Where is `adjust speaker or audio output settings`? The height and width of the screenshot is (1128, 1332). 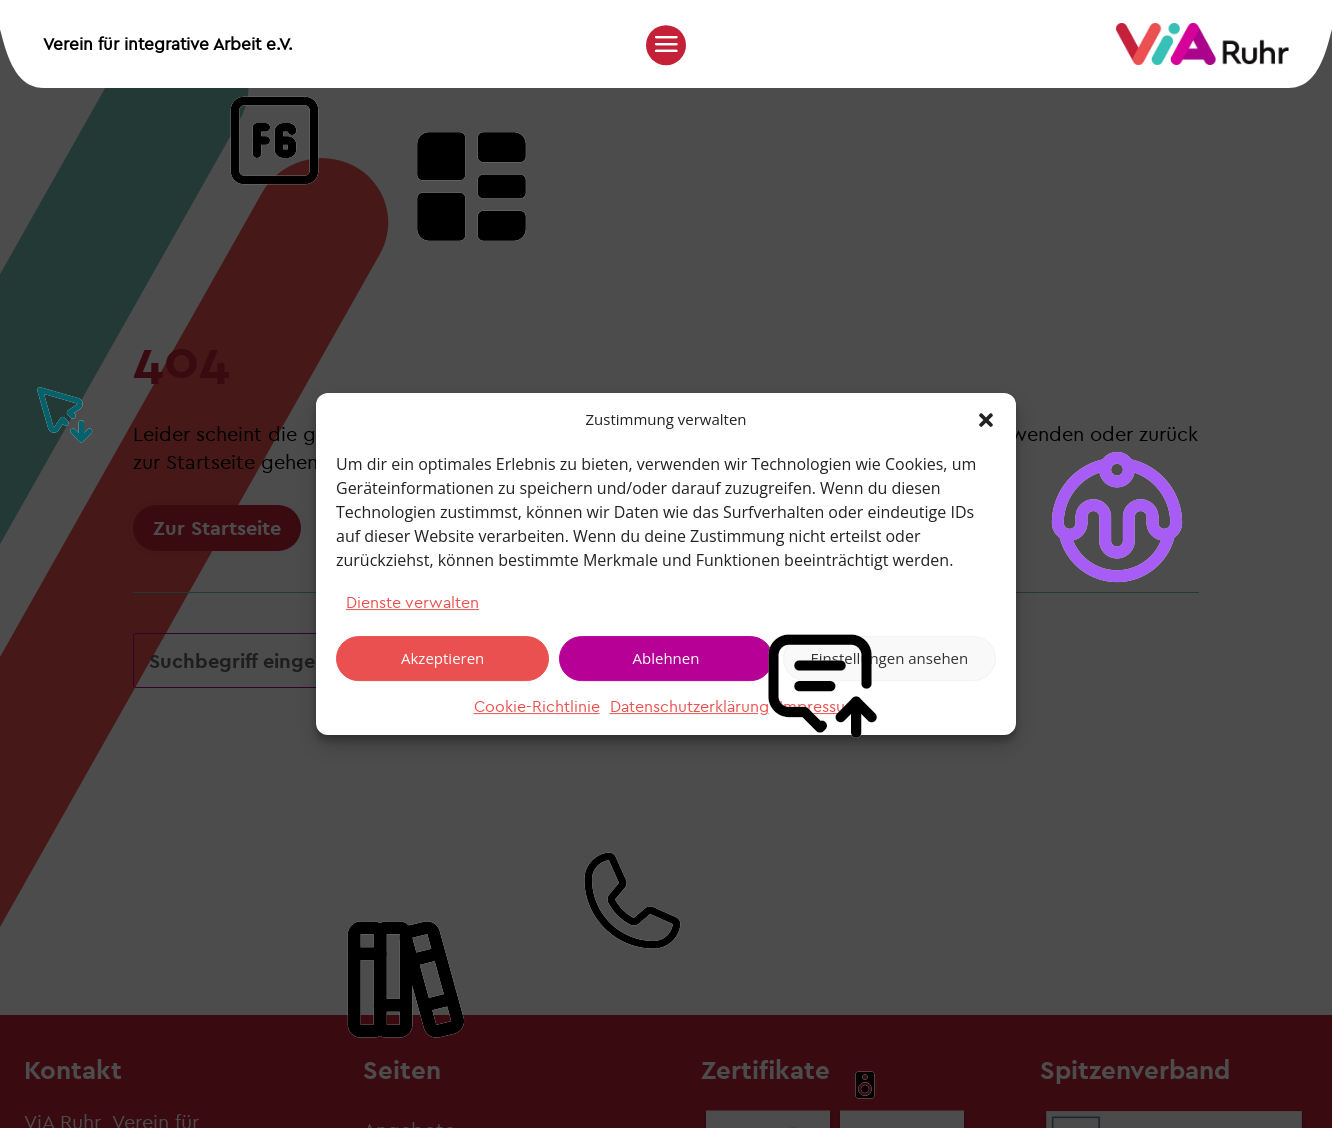 adjust speaker or audio output settings is located at coordinates (865, 1085).